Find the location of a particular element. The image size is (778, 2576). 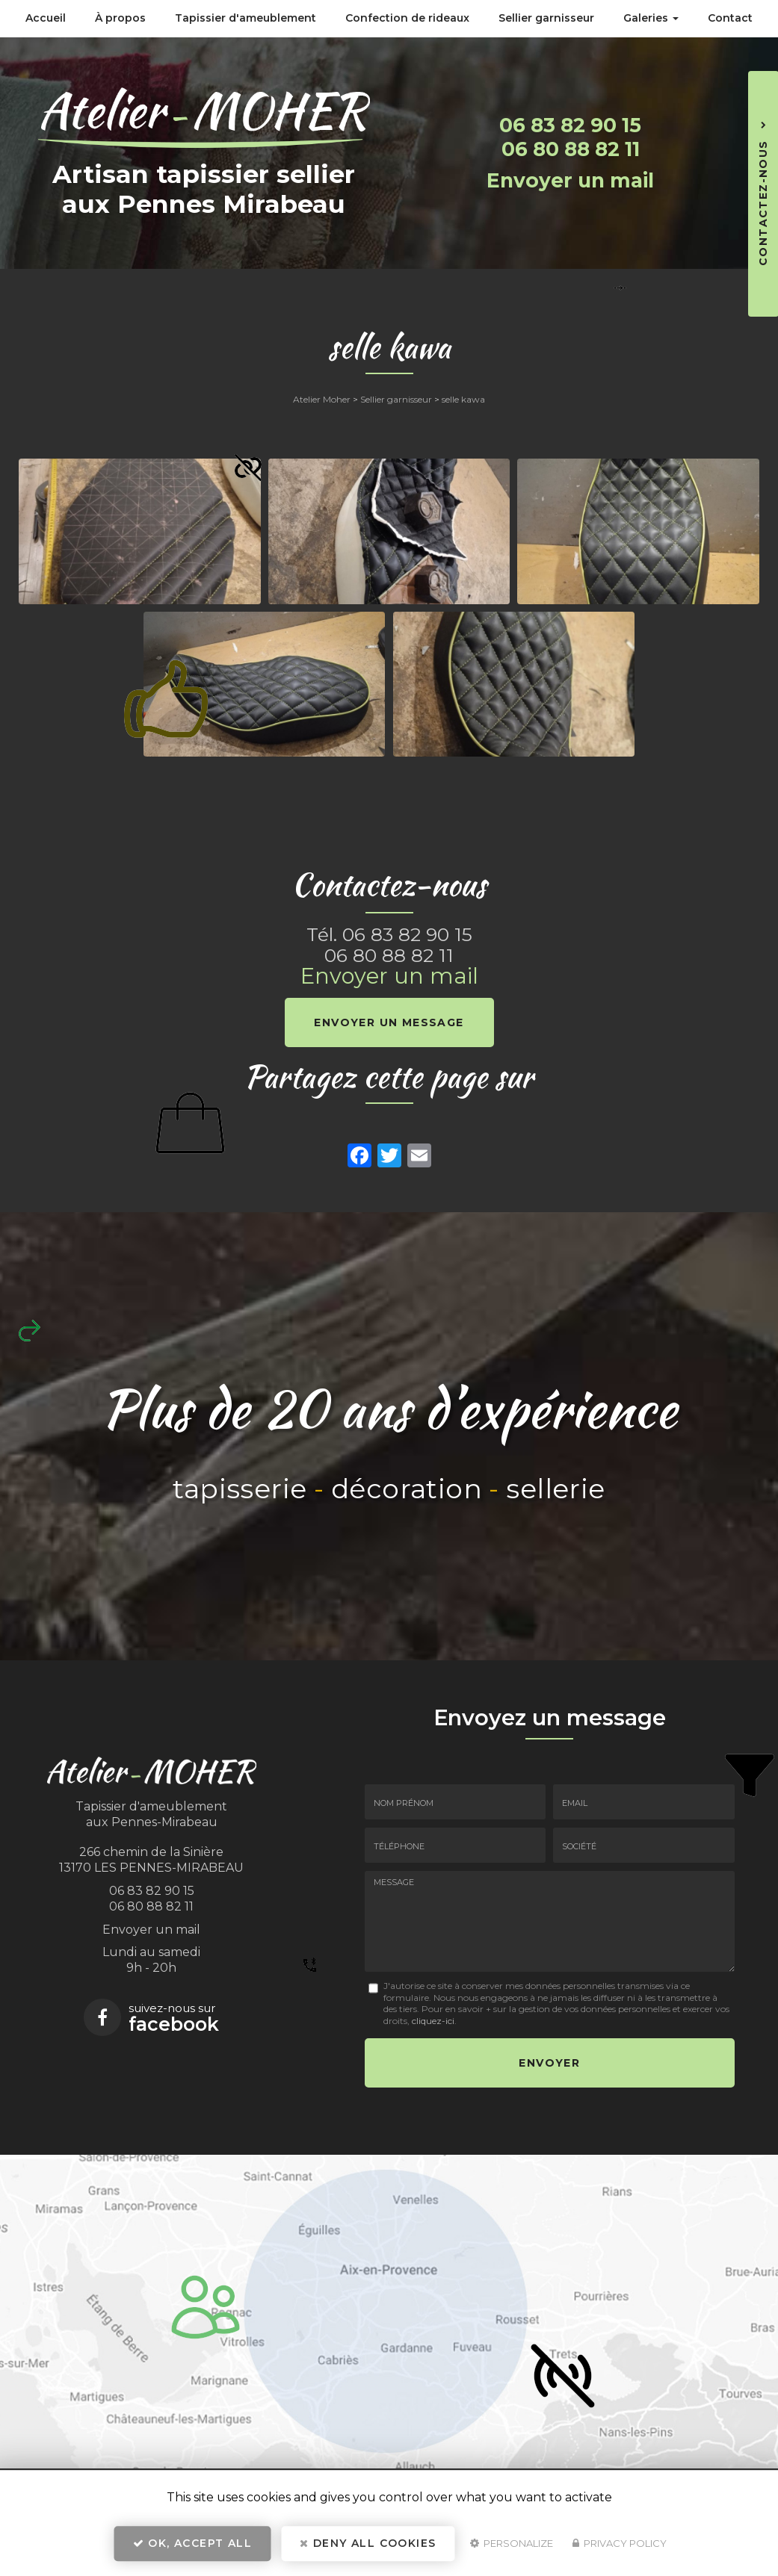

redo last action is located at coordinates (29, 1330).